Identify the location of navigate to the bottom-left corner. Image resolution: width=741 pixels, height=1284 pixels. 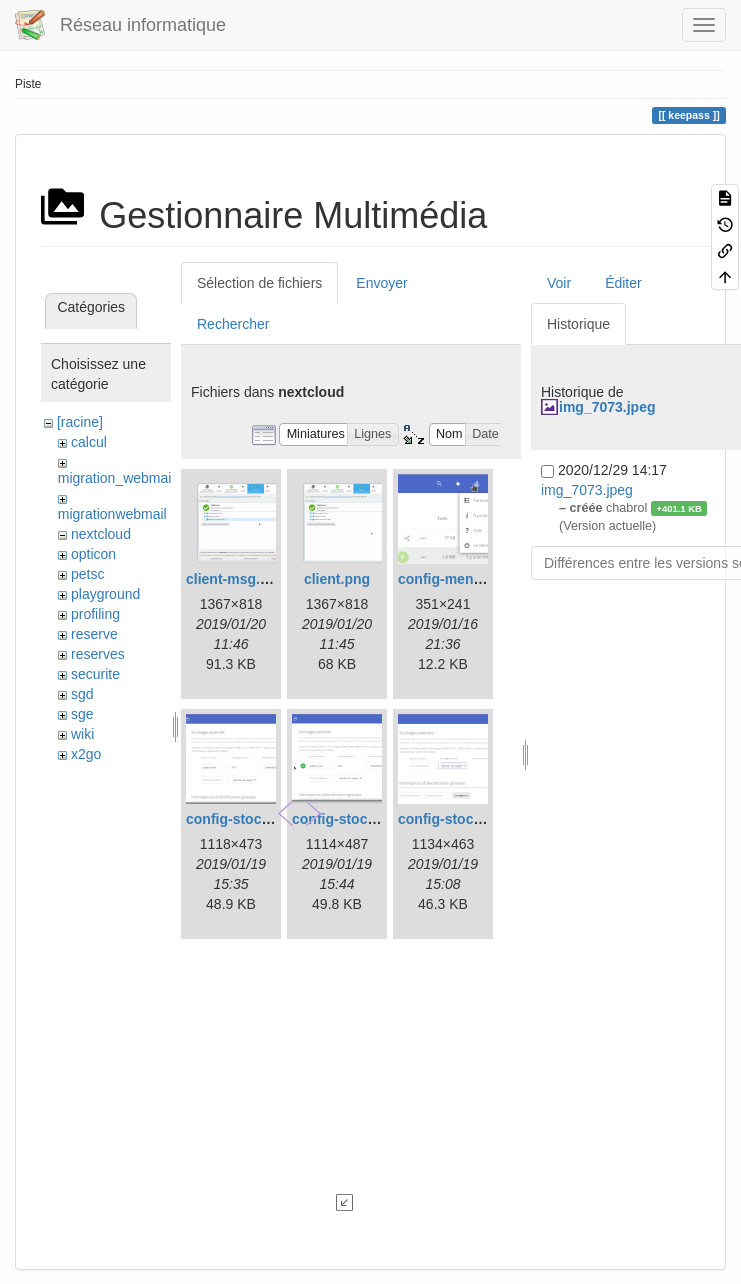
(344, 1202).